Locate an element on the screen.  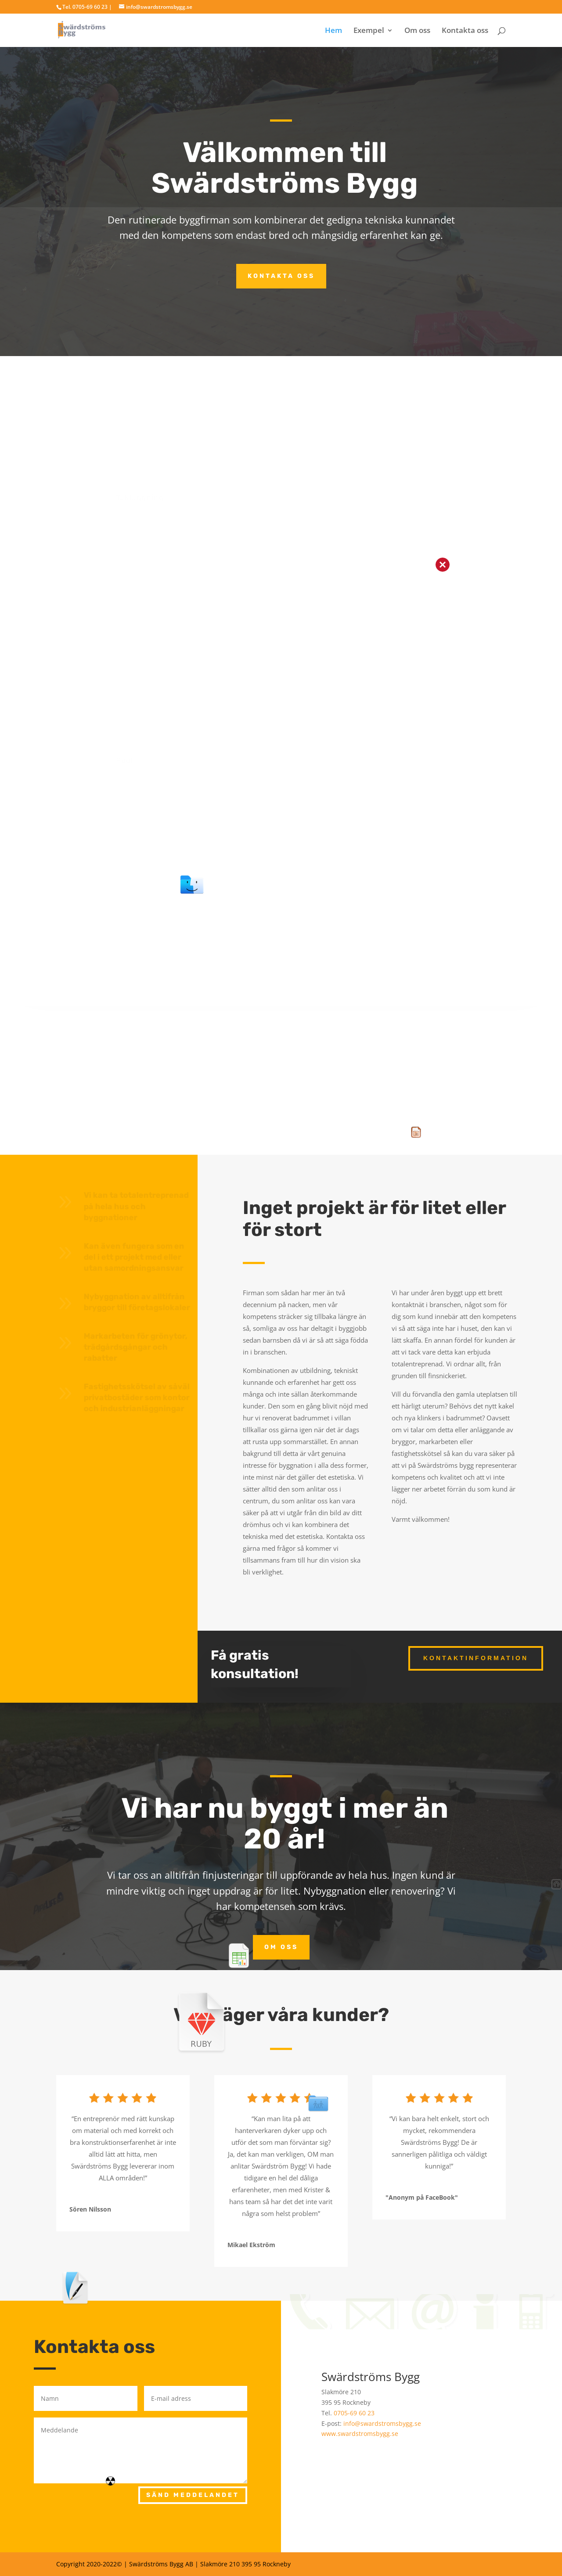
open a spreadsheet file is located at coordinates (239, 1956).